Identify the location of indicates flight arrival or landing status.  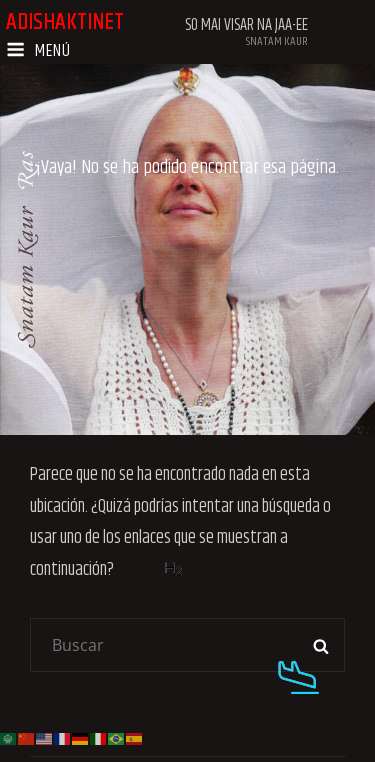
(296, 677).